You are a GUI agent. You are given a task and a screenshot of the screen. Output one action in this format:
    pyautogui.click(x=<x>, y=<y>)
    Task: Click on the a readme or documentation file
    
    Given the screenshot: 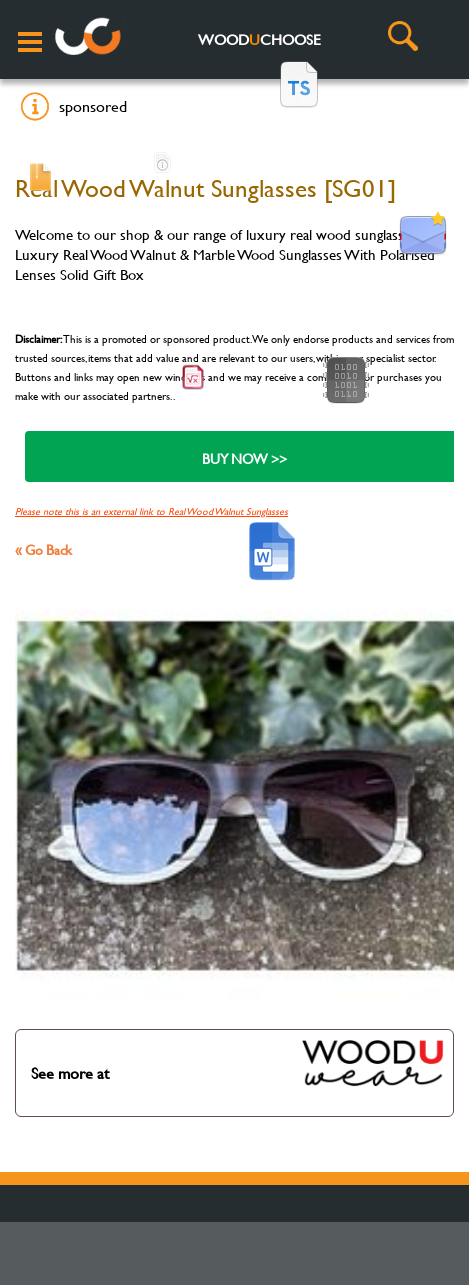 What is the action you would take?
    pyautogui.click(x=162, y=162)
    